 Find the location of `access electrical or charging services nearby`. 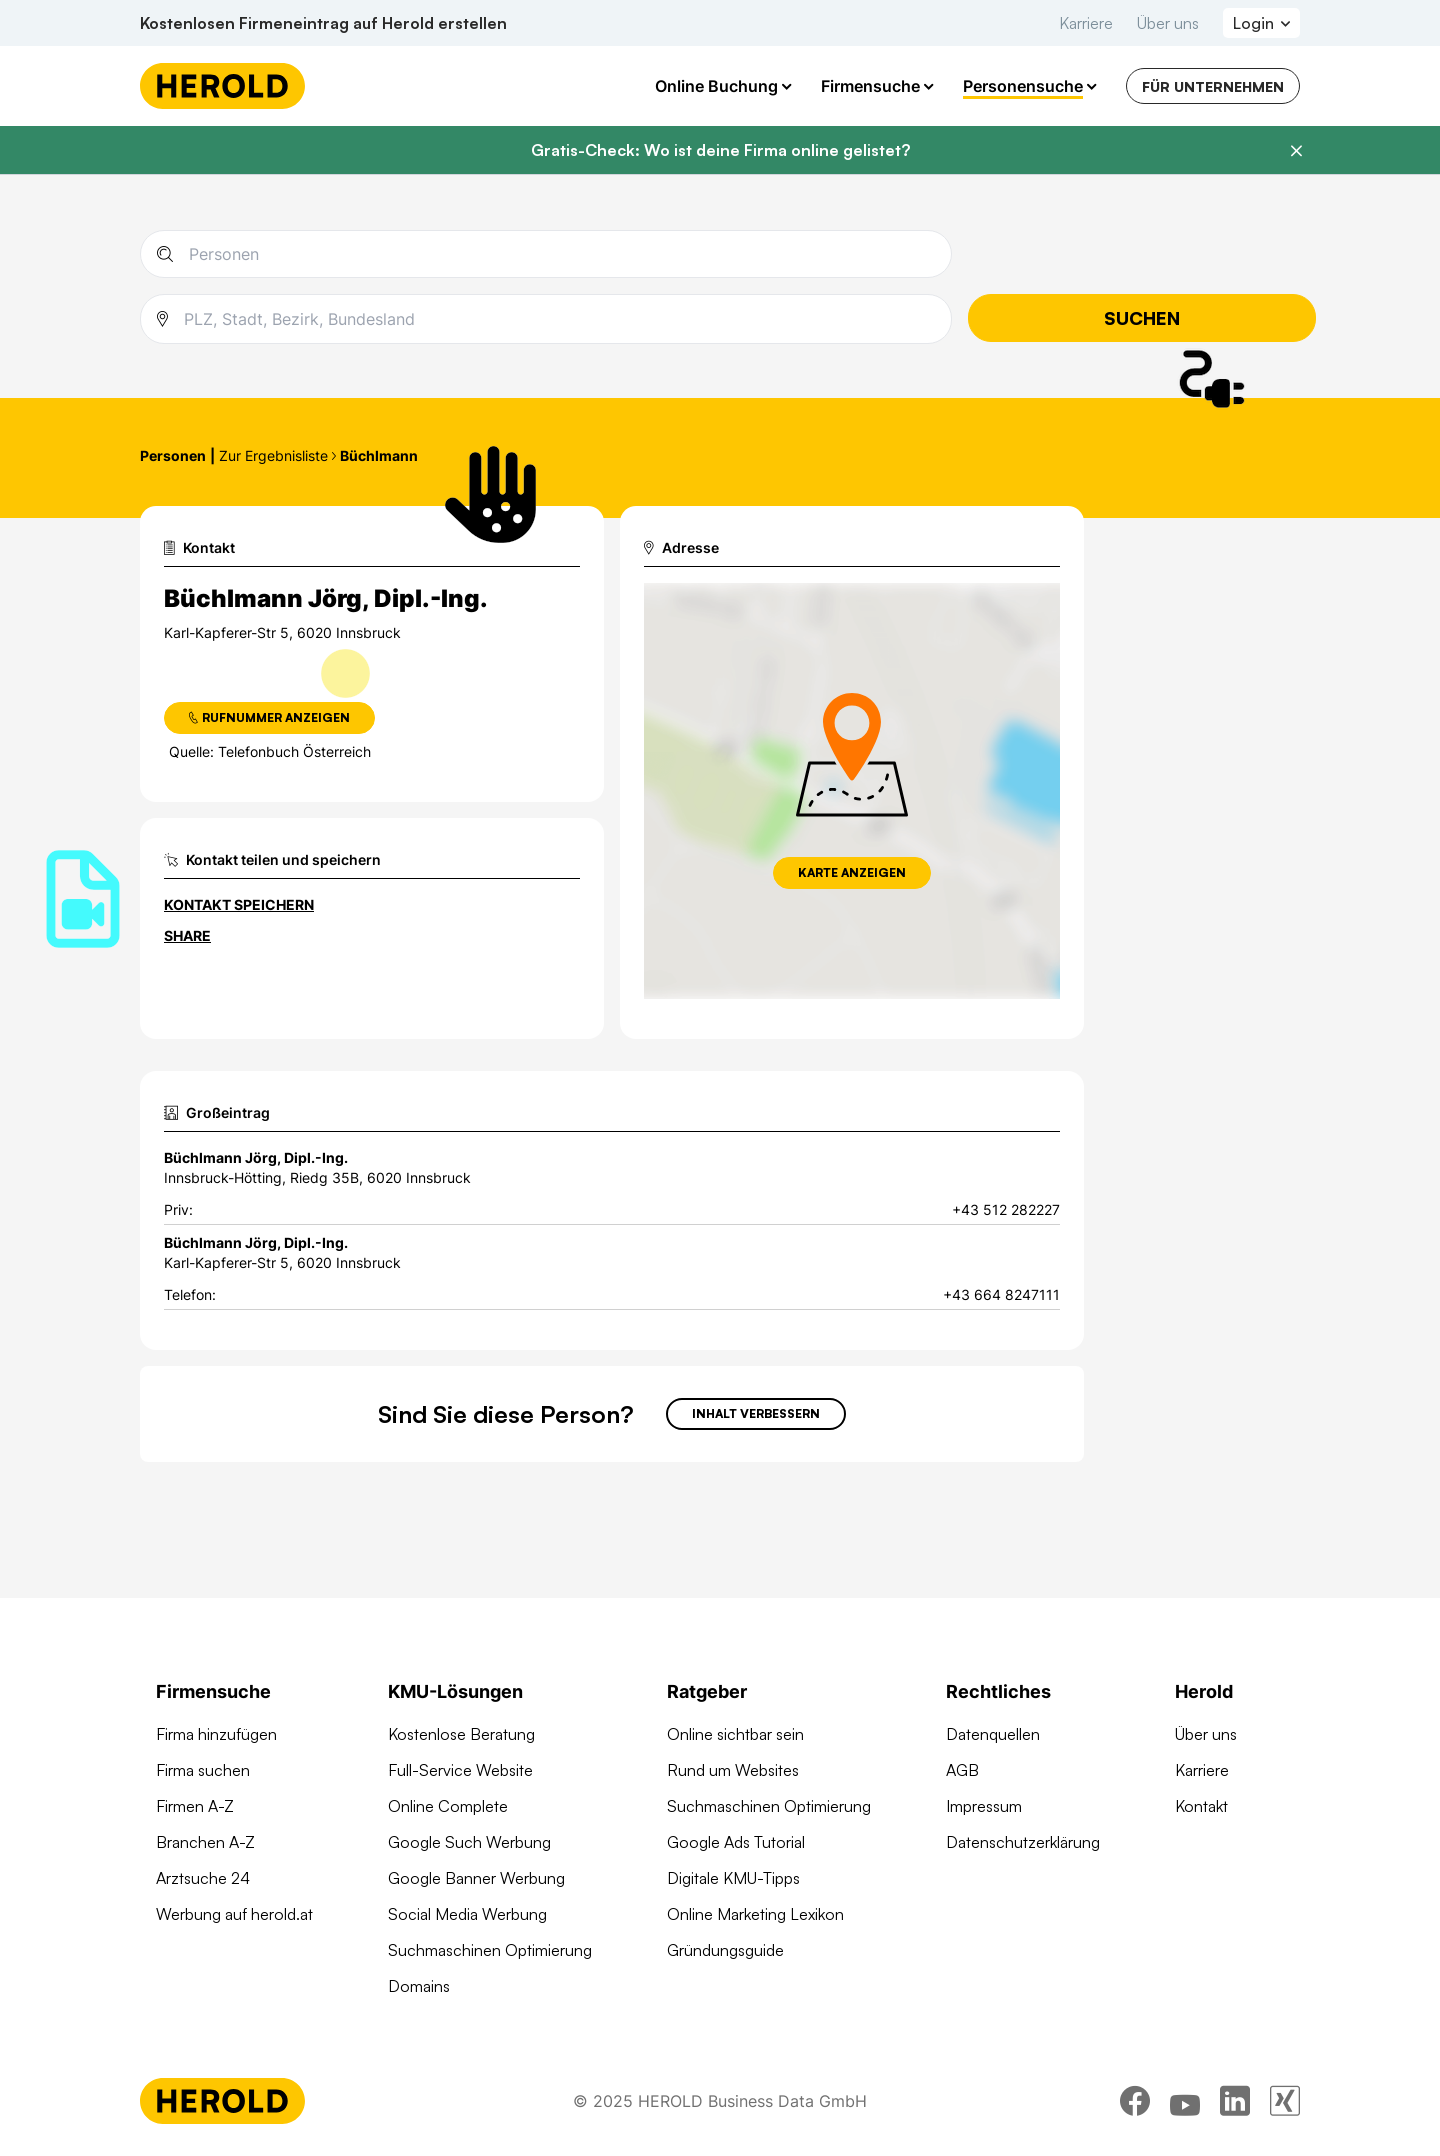

access electrical or charging services nearby is located at coordinates (1212, 379).